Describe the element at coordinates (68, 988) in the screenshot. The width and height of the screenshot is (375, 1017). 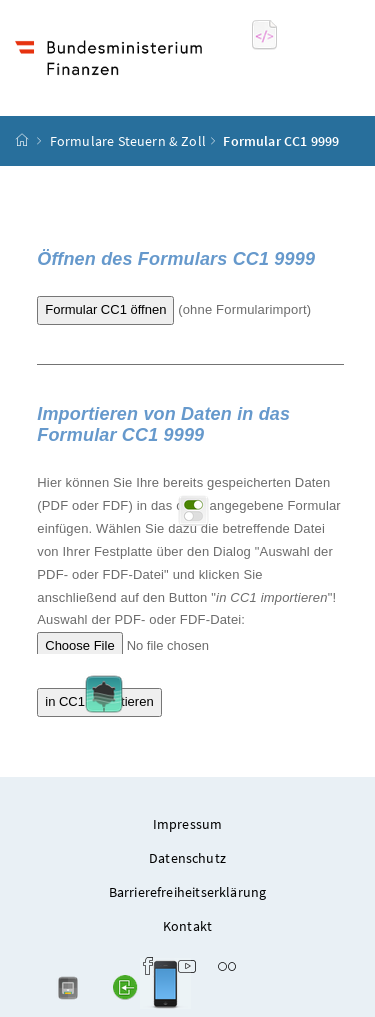
I see `sega genesis ROM file` at that location.